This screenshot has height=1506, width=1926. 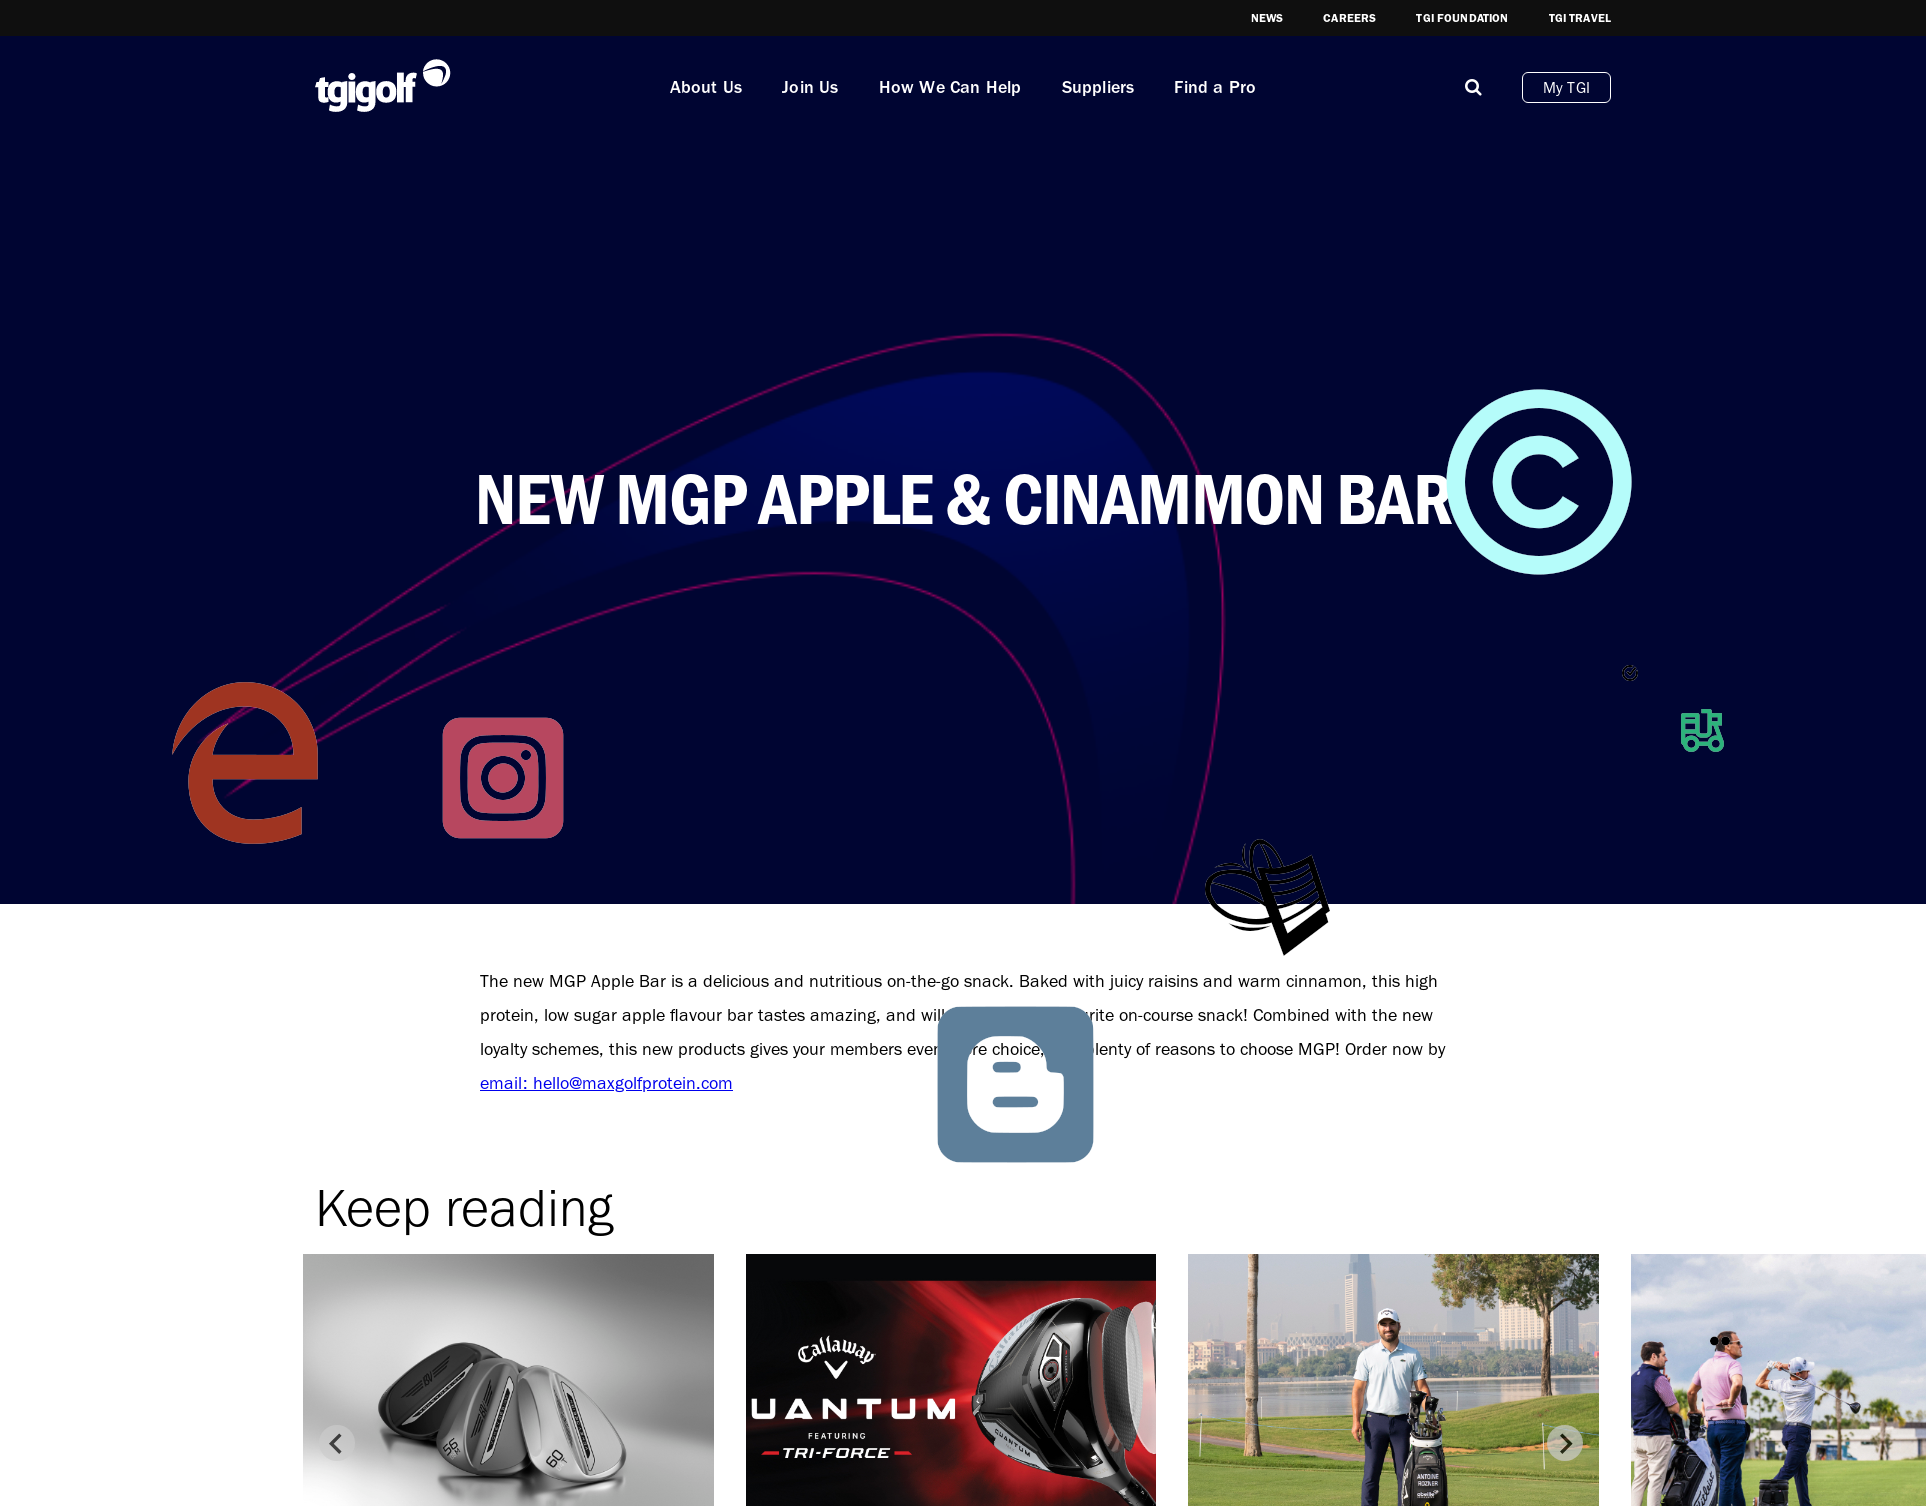 What do you see at coordinates (1539, 482) in the screenshot?
I see `indicates copyrighted content` at bounding box center [1539, 482].